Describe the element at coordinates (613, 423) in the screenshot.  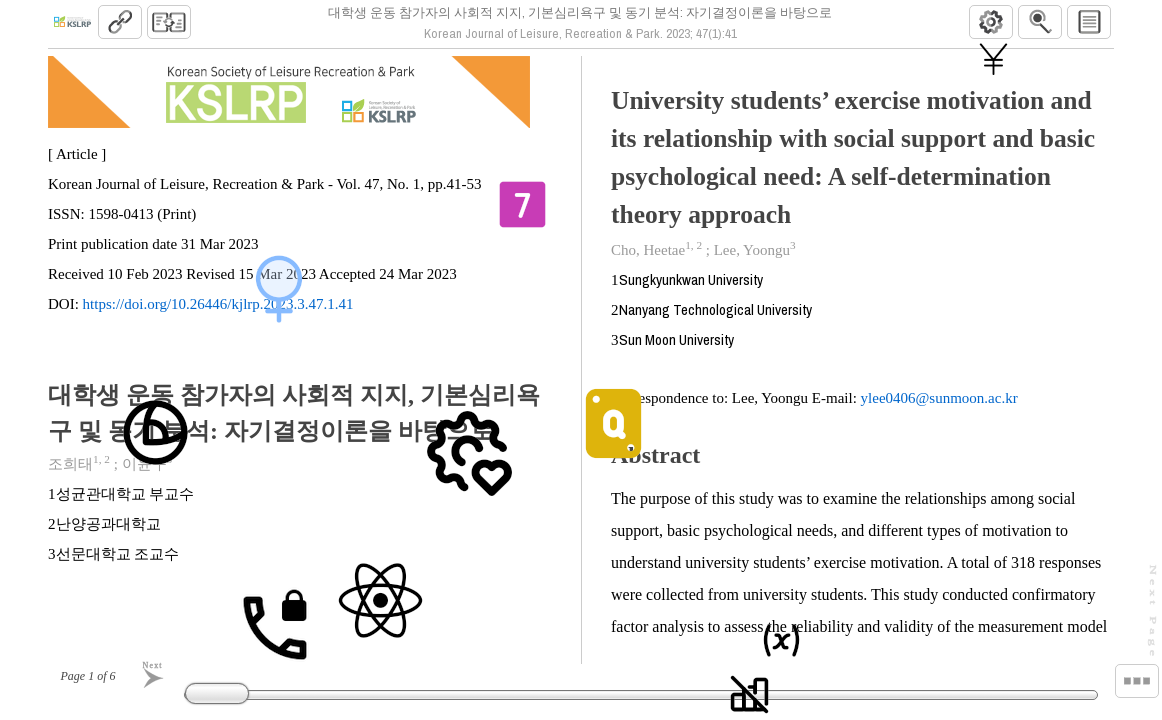
I see `queen playing card in a card game app` at that location.